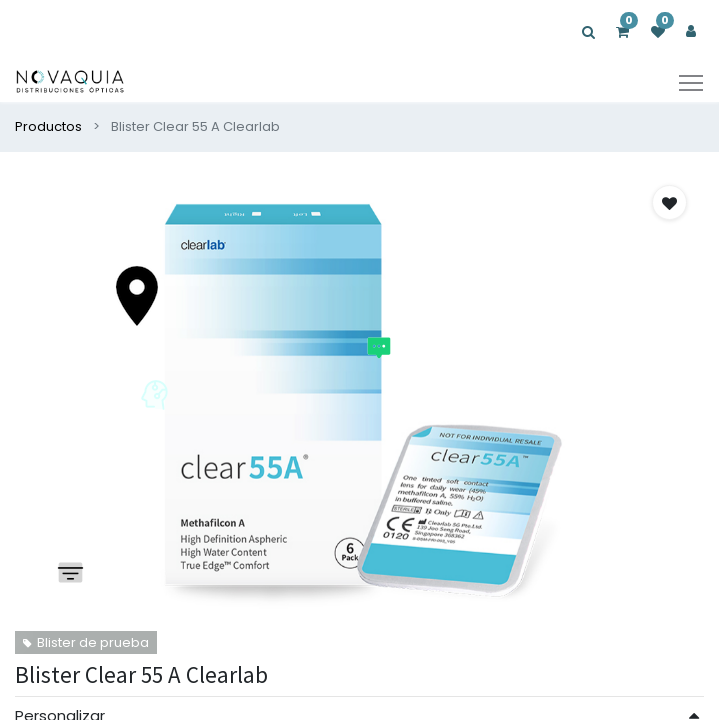 The width and height of the screenshot is (719, 720). Describe the element at coordinates (155, 395) in the screenshot. I see `access AI or machine learning features` at that location.